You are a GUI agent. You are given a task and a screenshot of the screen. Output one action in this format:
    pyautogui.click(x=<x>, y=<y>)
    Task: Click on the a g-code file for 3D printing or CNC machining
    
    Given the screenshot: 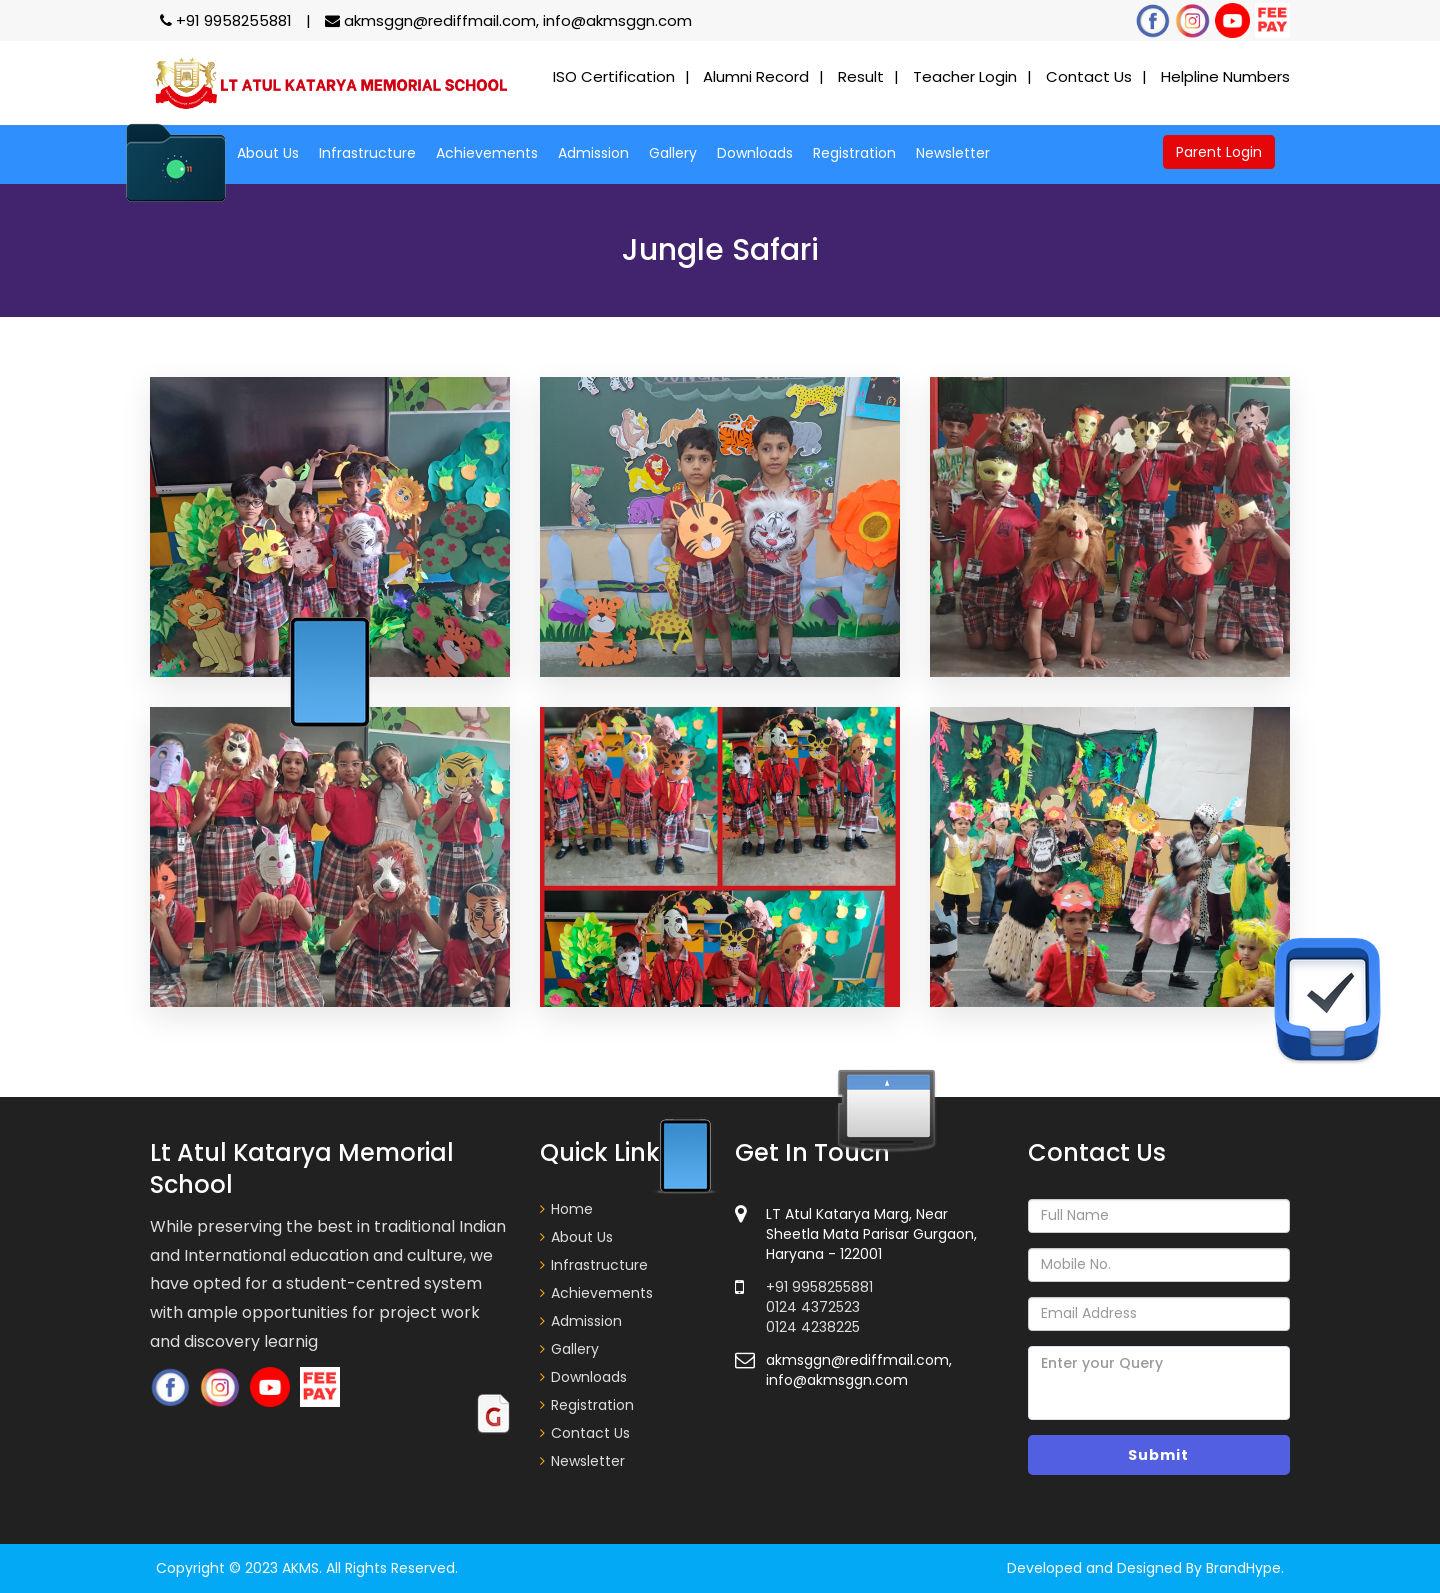 What is the action you would take?
    pyautogui.click(x=493, y=1413)
    